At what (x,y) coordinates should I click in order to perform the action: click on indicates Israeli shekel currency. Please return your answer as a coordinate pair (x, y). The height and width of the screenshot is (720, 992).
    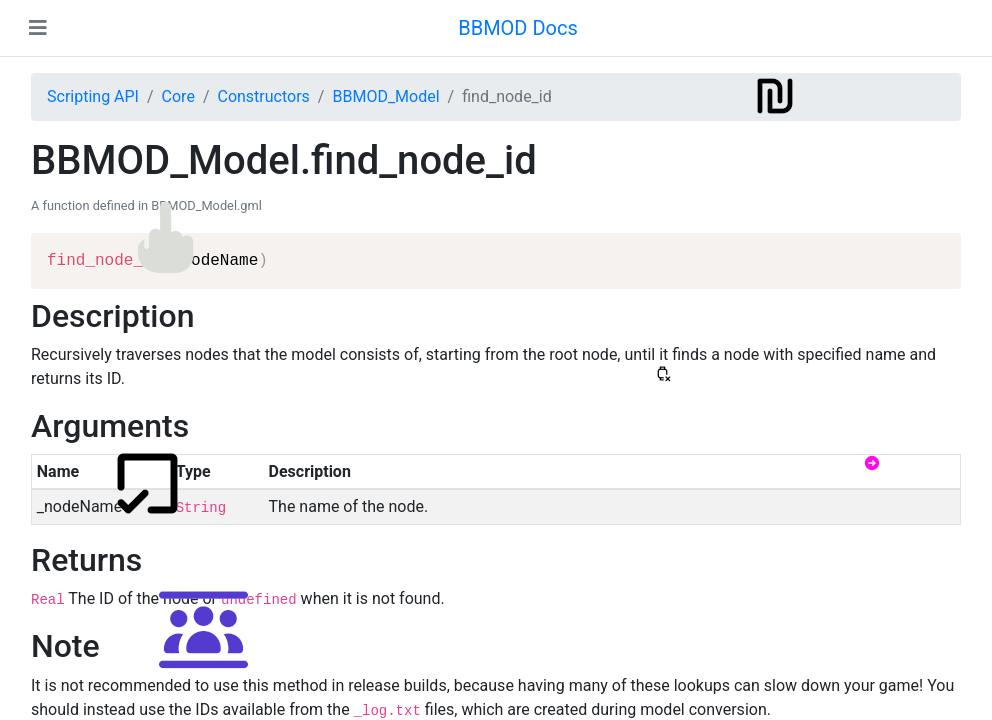
    Looking at the image, I should click on (775, 96).